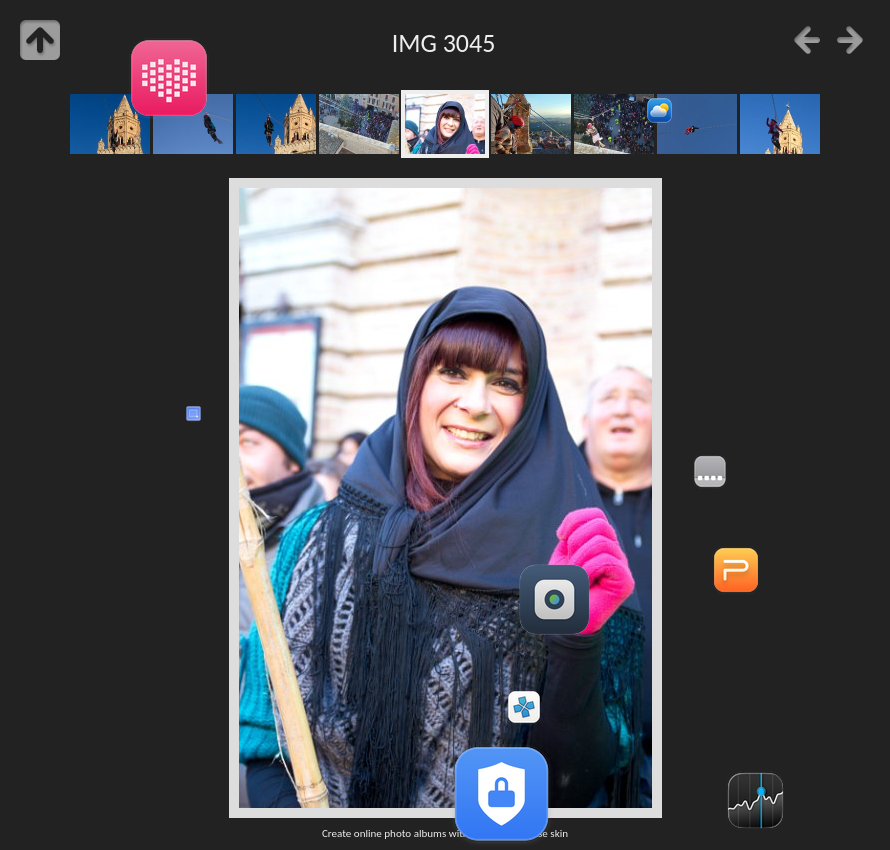 The height and width of the screenshot is (850, 890). What do you see at coordinates (524, 707) in the screenshot?
I see `launch ppsspp psp emulator` at bounding box center [524, 707].